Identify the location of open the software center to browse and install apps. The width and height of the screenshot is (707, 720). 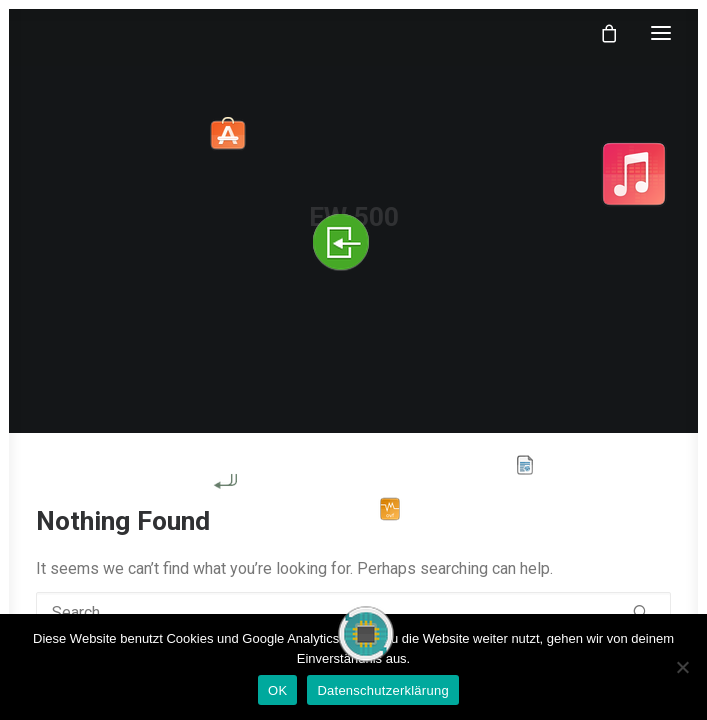
(228, 135).